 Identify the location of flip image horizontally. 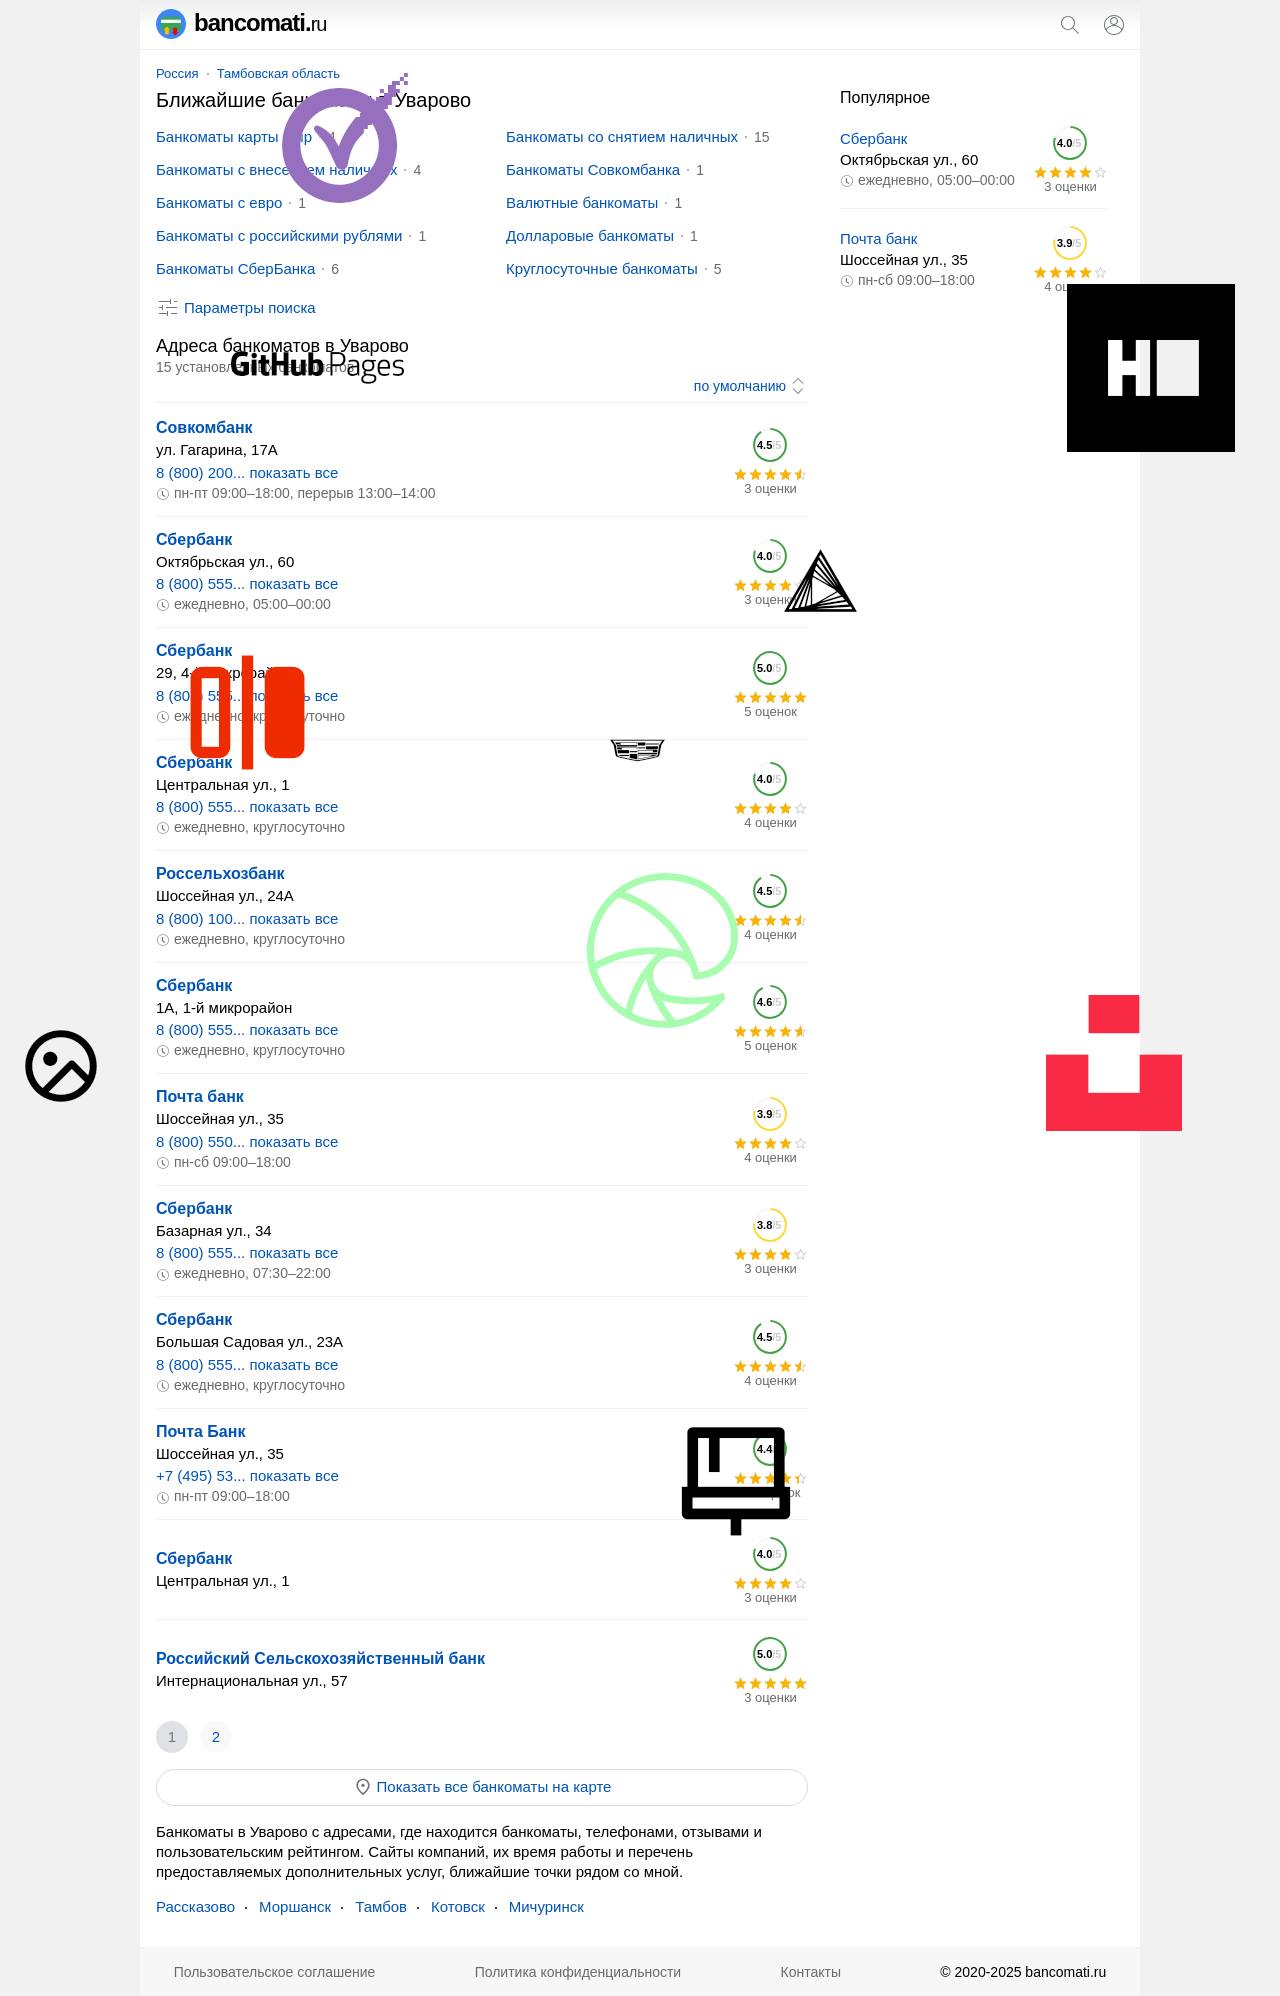
(247, 712).